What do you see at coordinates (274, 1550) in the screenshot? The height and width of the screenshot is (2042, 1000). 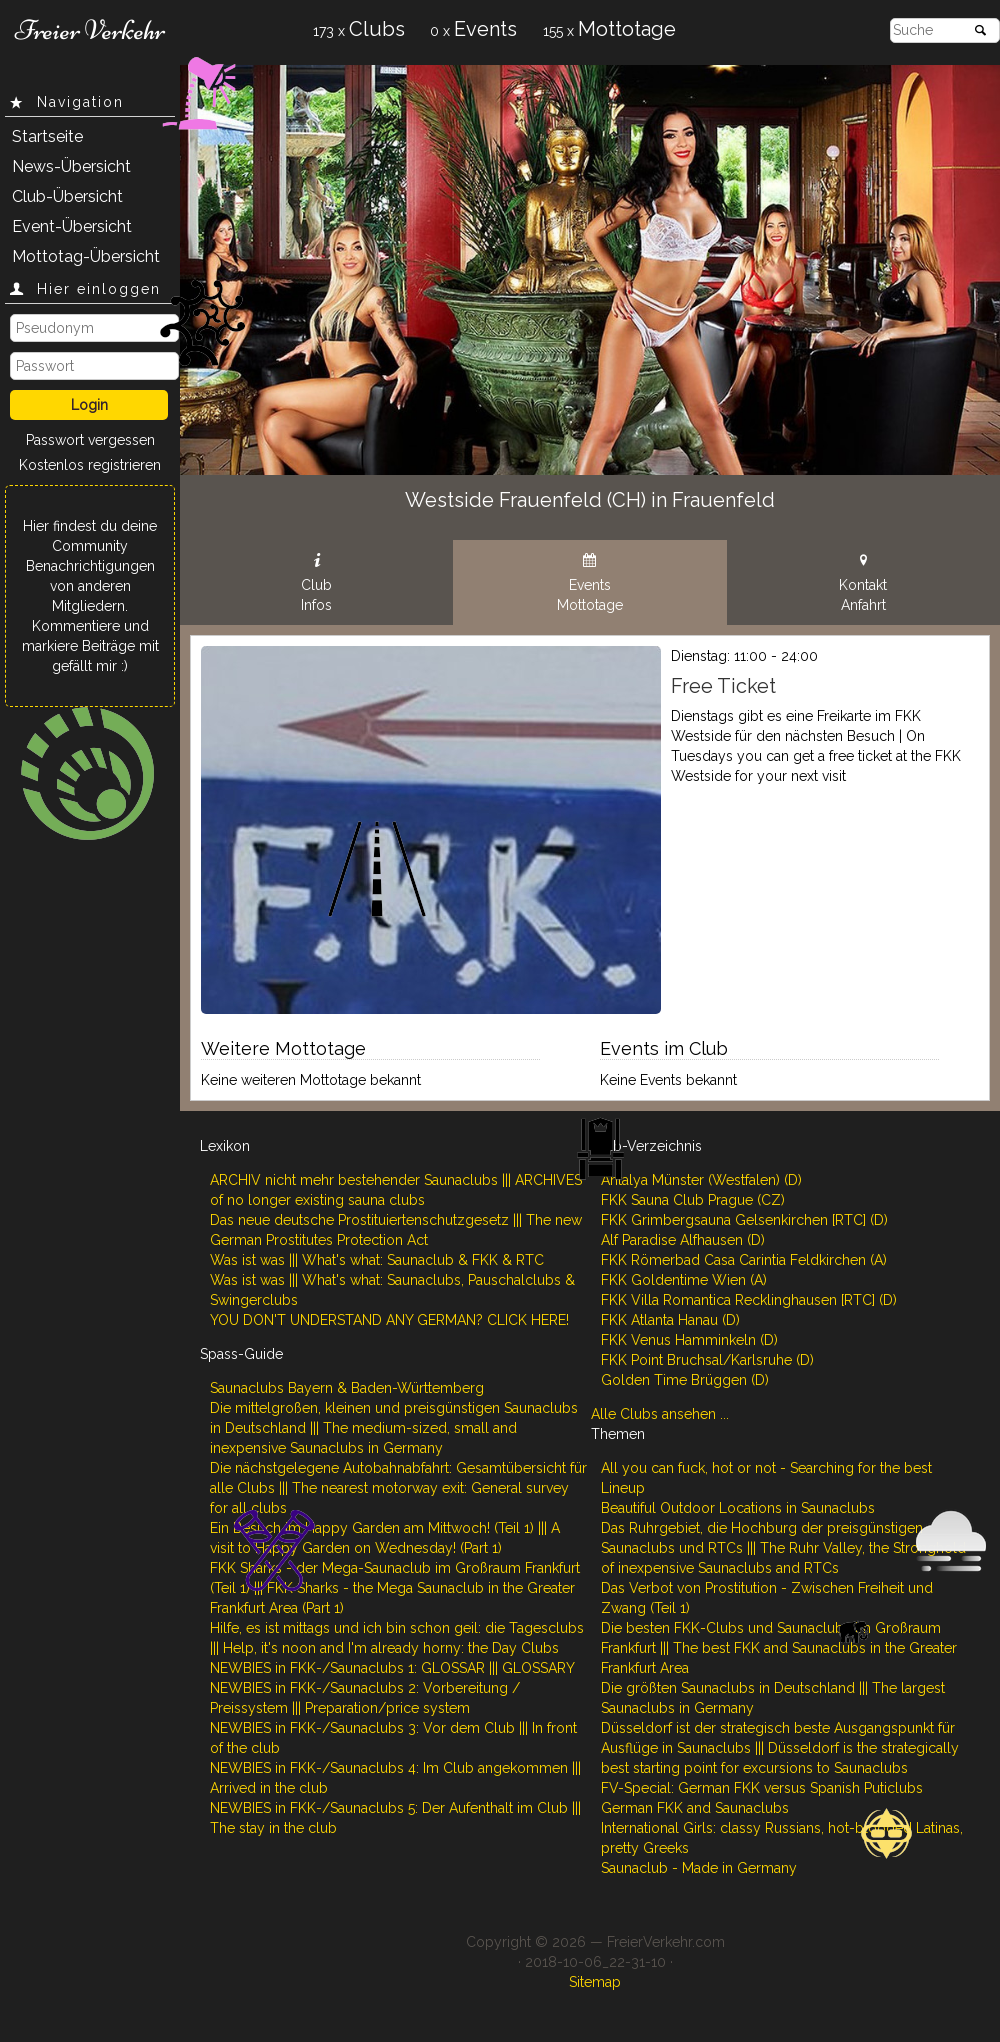 I see `access laboratory or science features` at bounding box center [274, 1550].